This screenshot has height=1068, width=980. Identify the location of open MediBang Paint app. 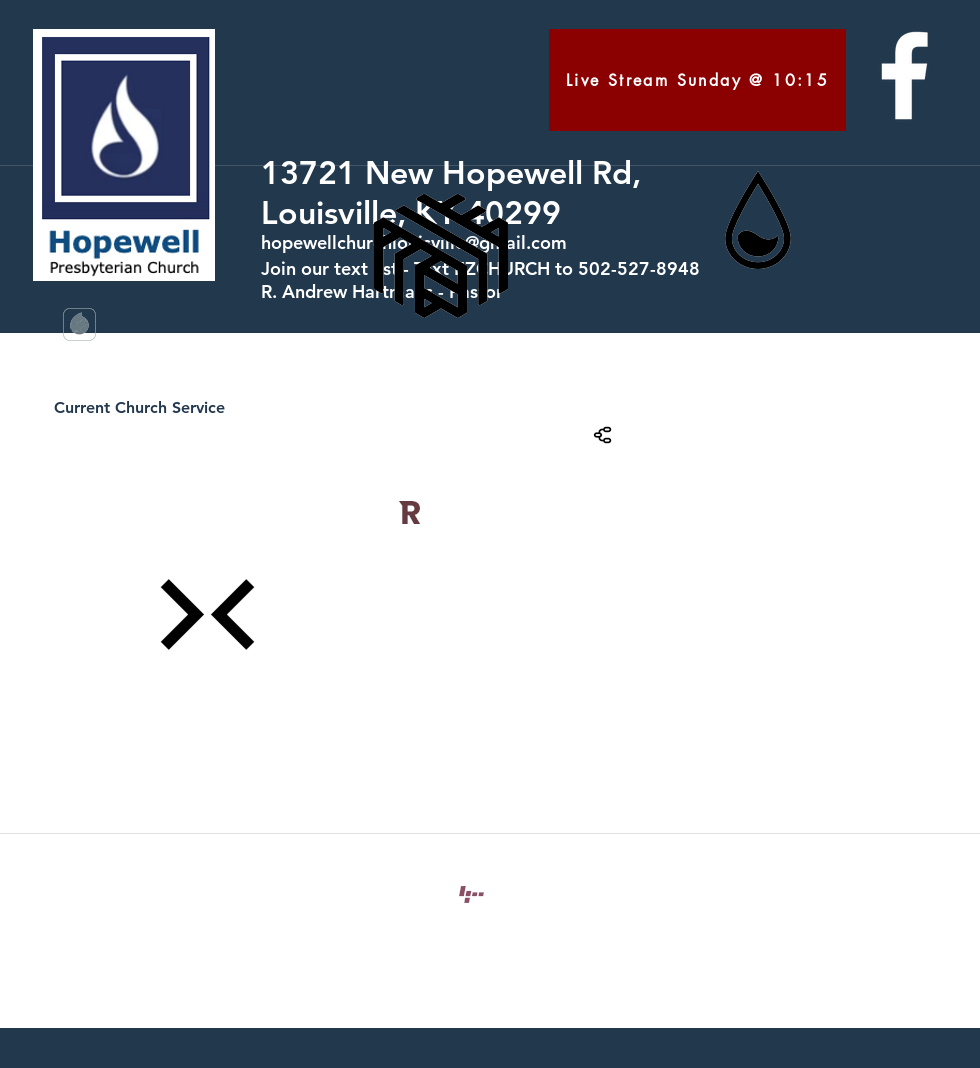
(79, 324).